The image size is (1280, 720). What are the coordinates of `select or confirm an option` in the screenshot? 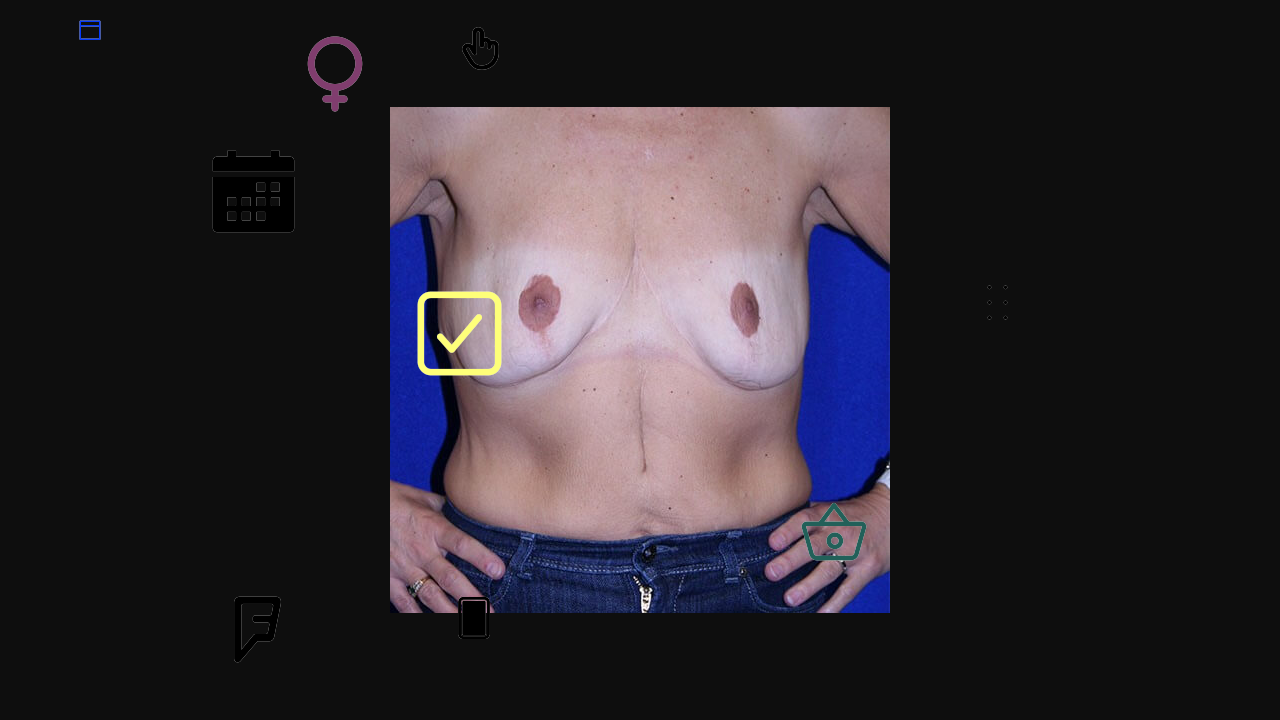 It's located at (459, 333).